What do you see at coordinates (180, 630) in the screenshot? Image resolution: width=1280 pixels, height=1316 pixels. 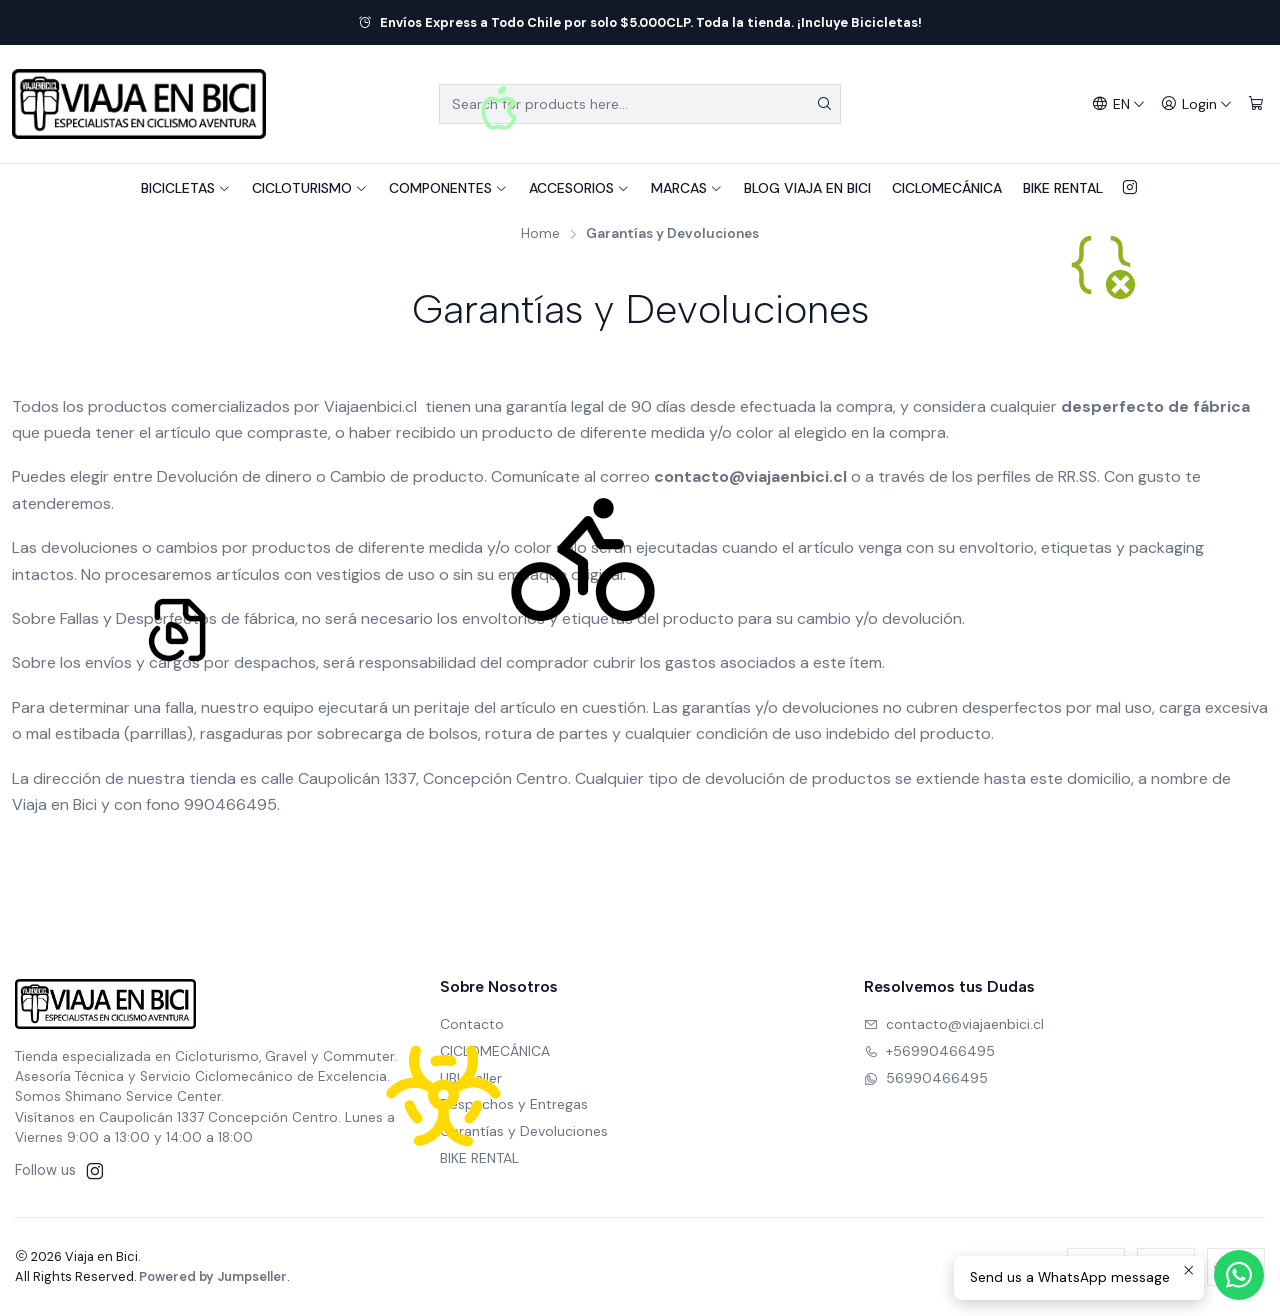 I see `view pie chart report` at bounding box center [180, 630].